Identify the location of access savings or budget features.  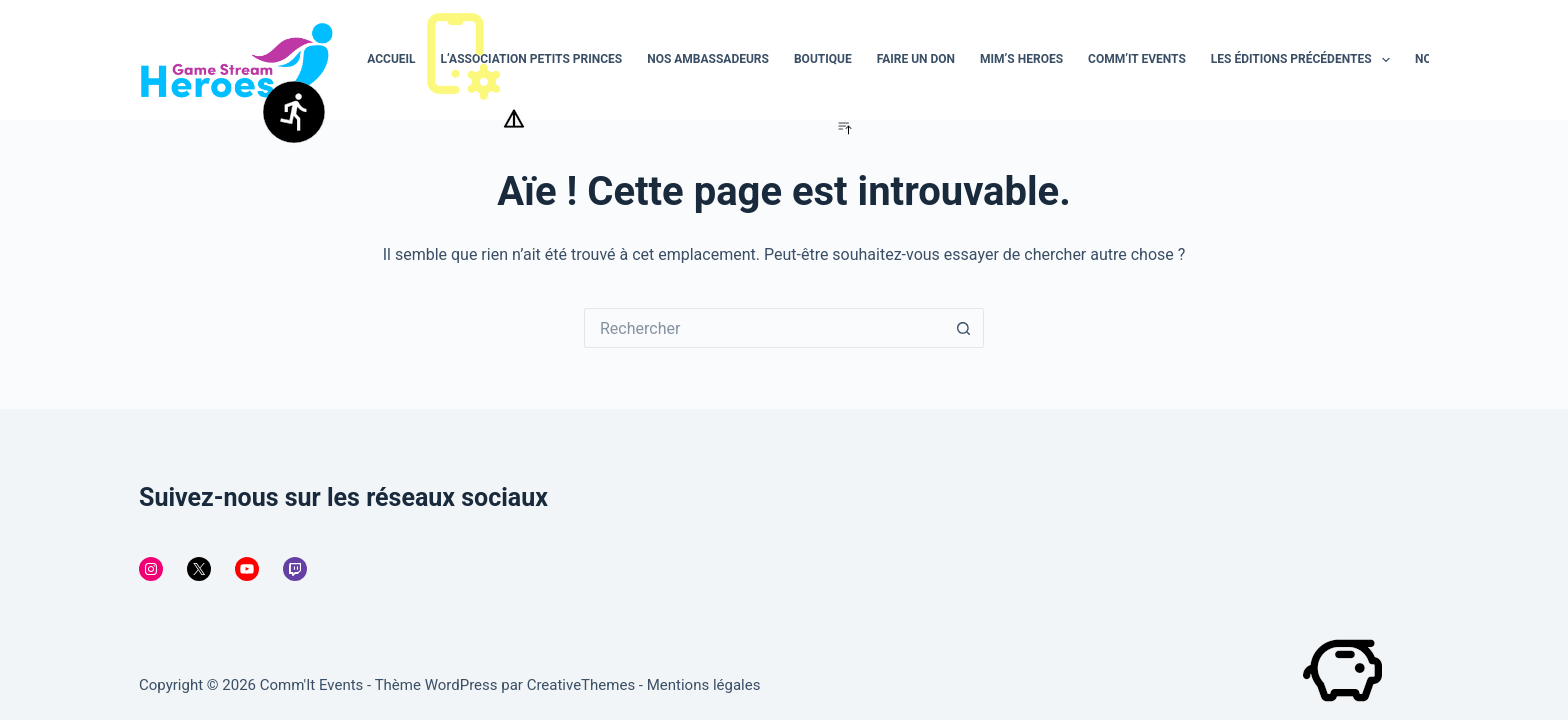
(1342, 670).